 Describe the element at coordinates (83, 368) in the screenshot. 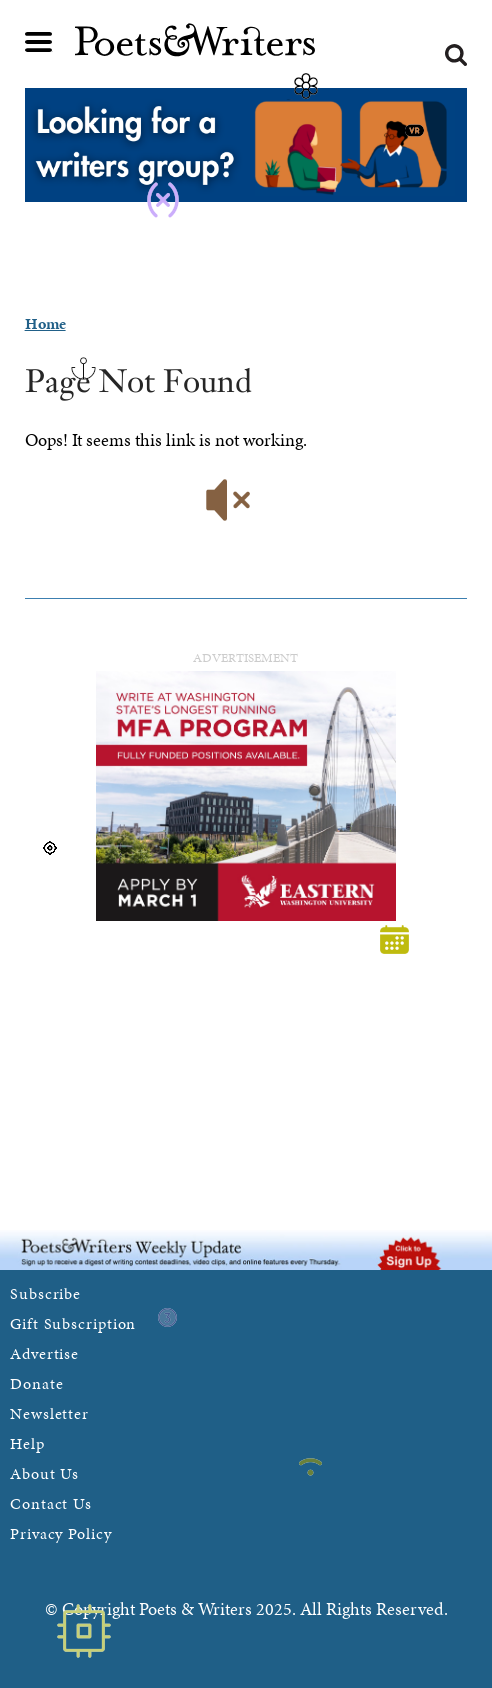

I see `anchor point or fixed position marker` at that location.